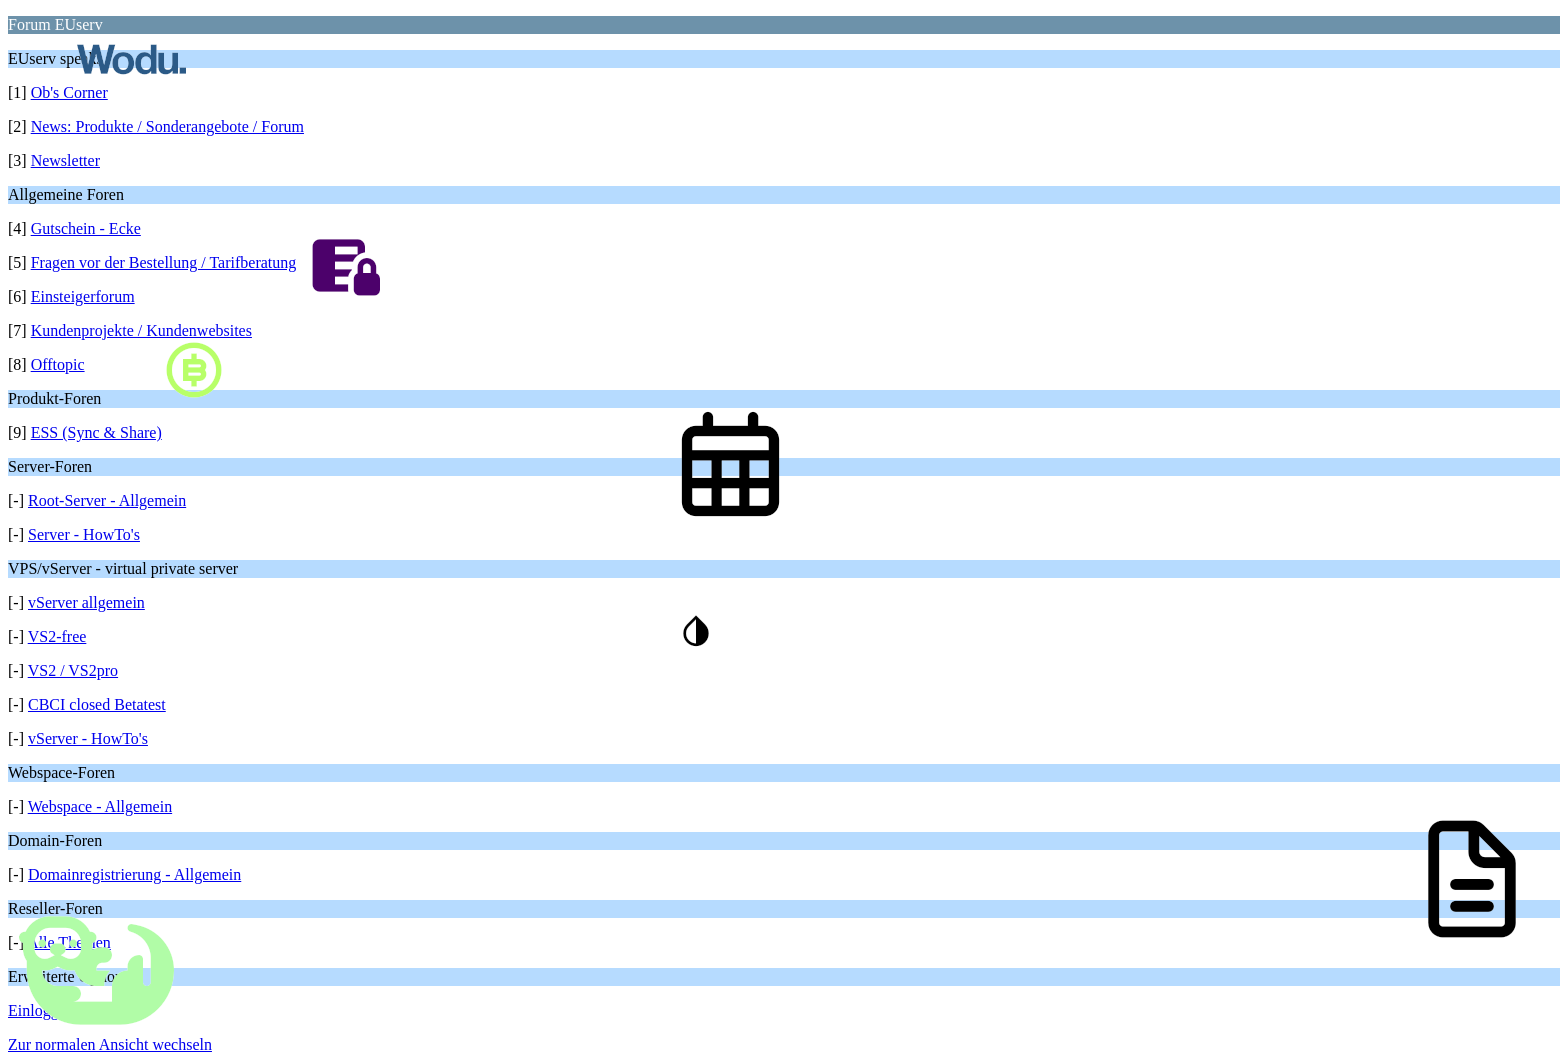  Describe the element at coordinates (96, 970) in the screenshot. I see `otter mascot or brand logo` at that location.